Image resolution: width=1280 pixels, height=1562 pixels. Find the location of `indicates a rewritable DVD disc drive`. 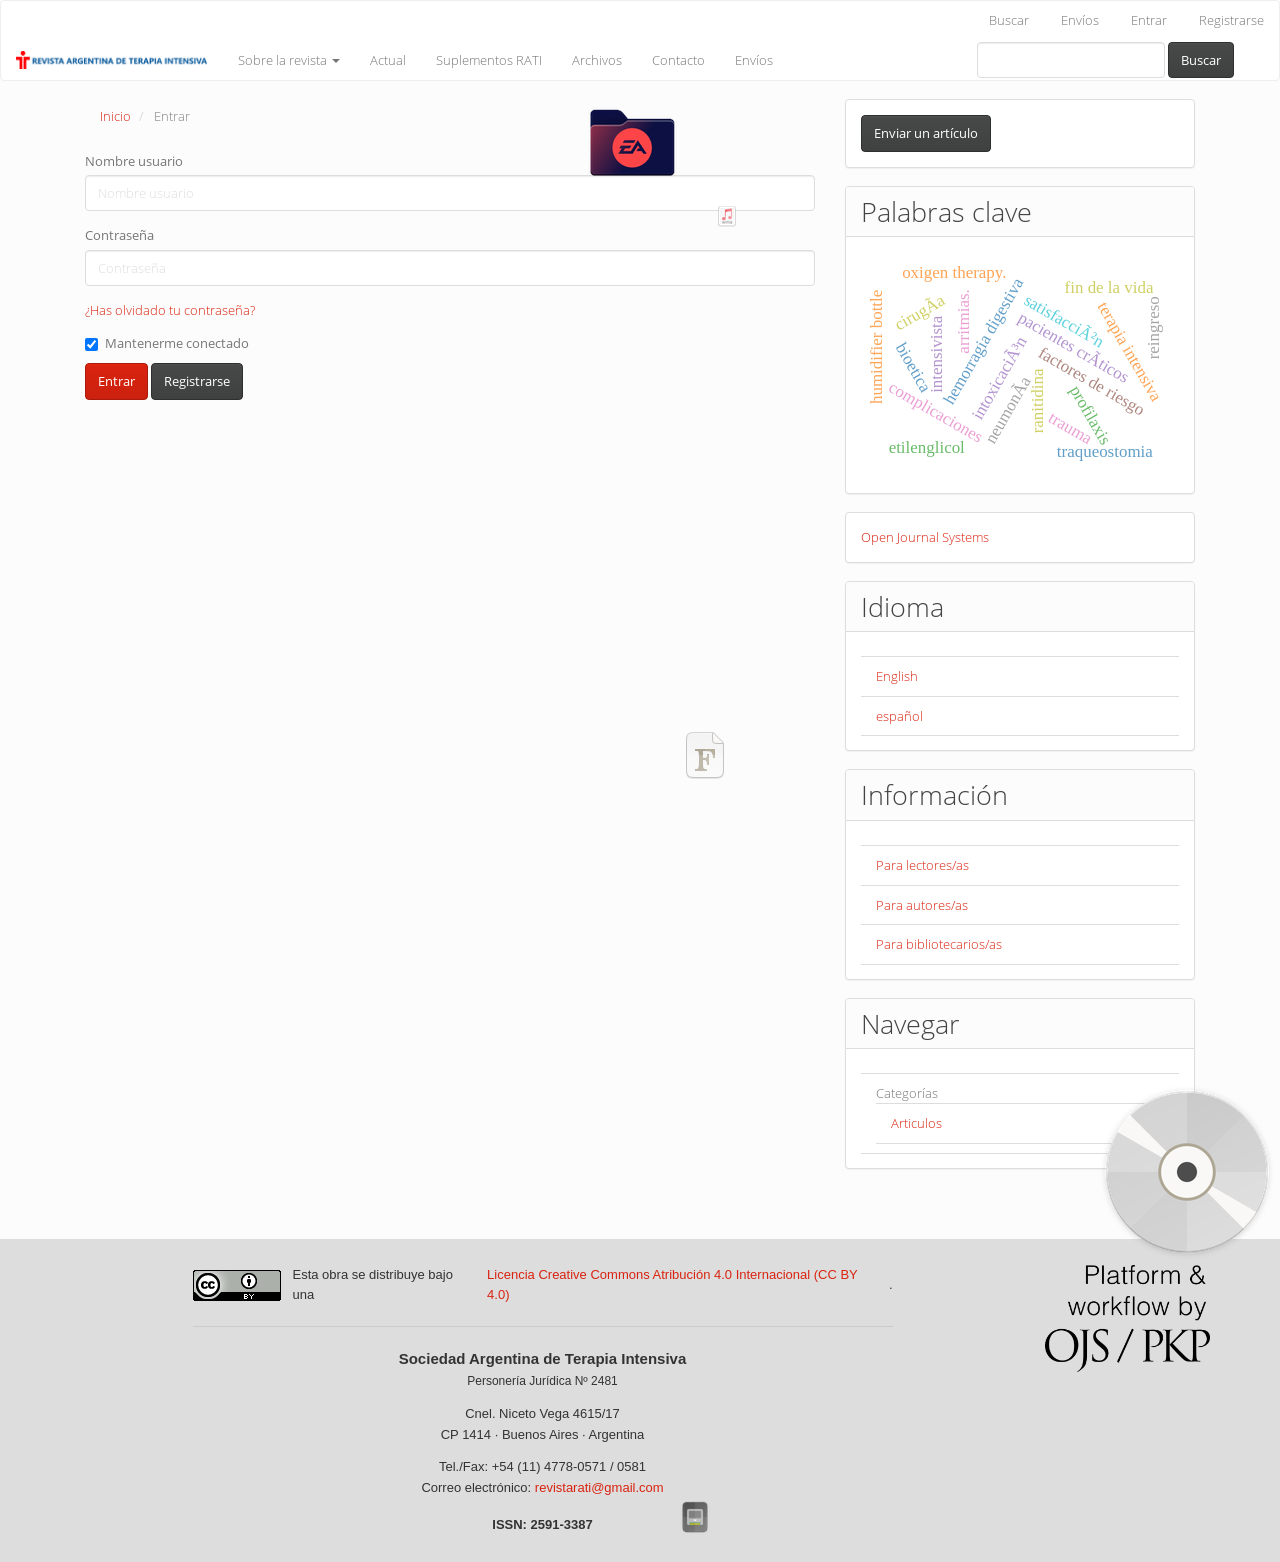

indicates a rewritable DVD disc drive is located at coordinates (1187, 1172).